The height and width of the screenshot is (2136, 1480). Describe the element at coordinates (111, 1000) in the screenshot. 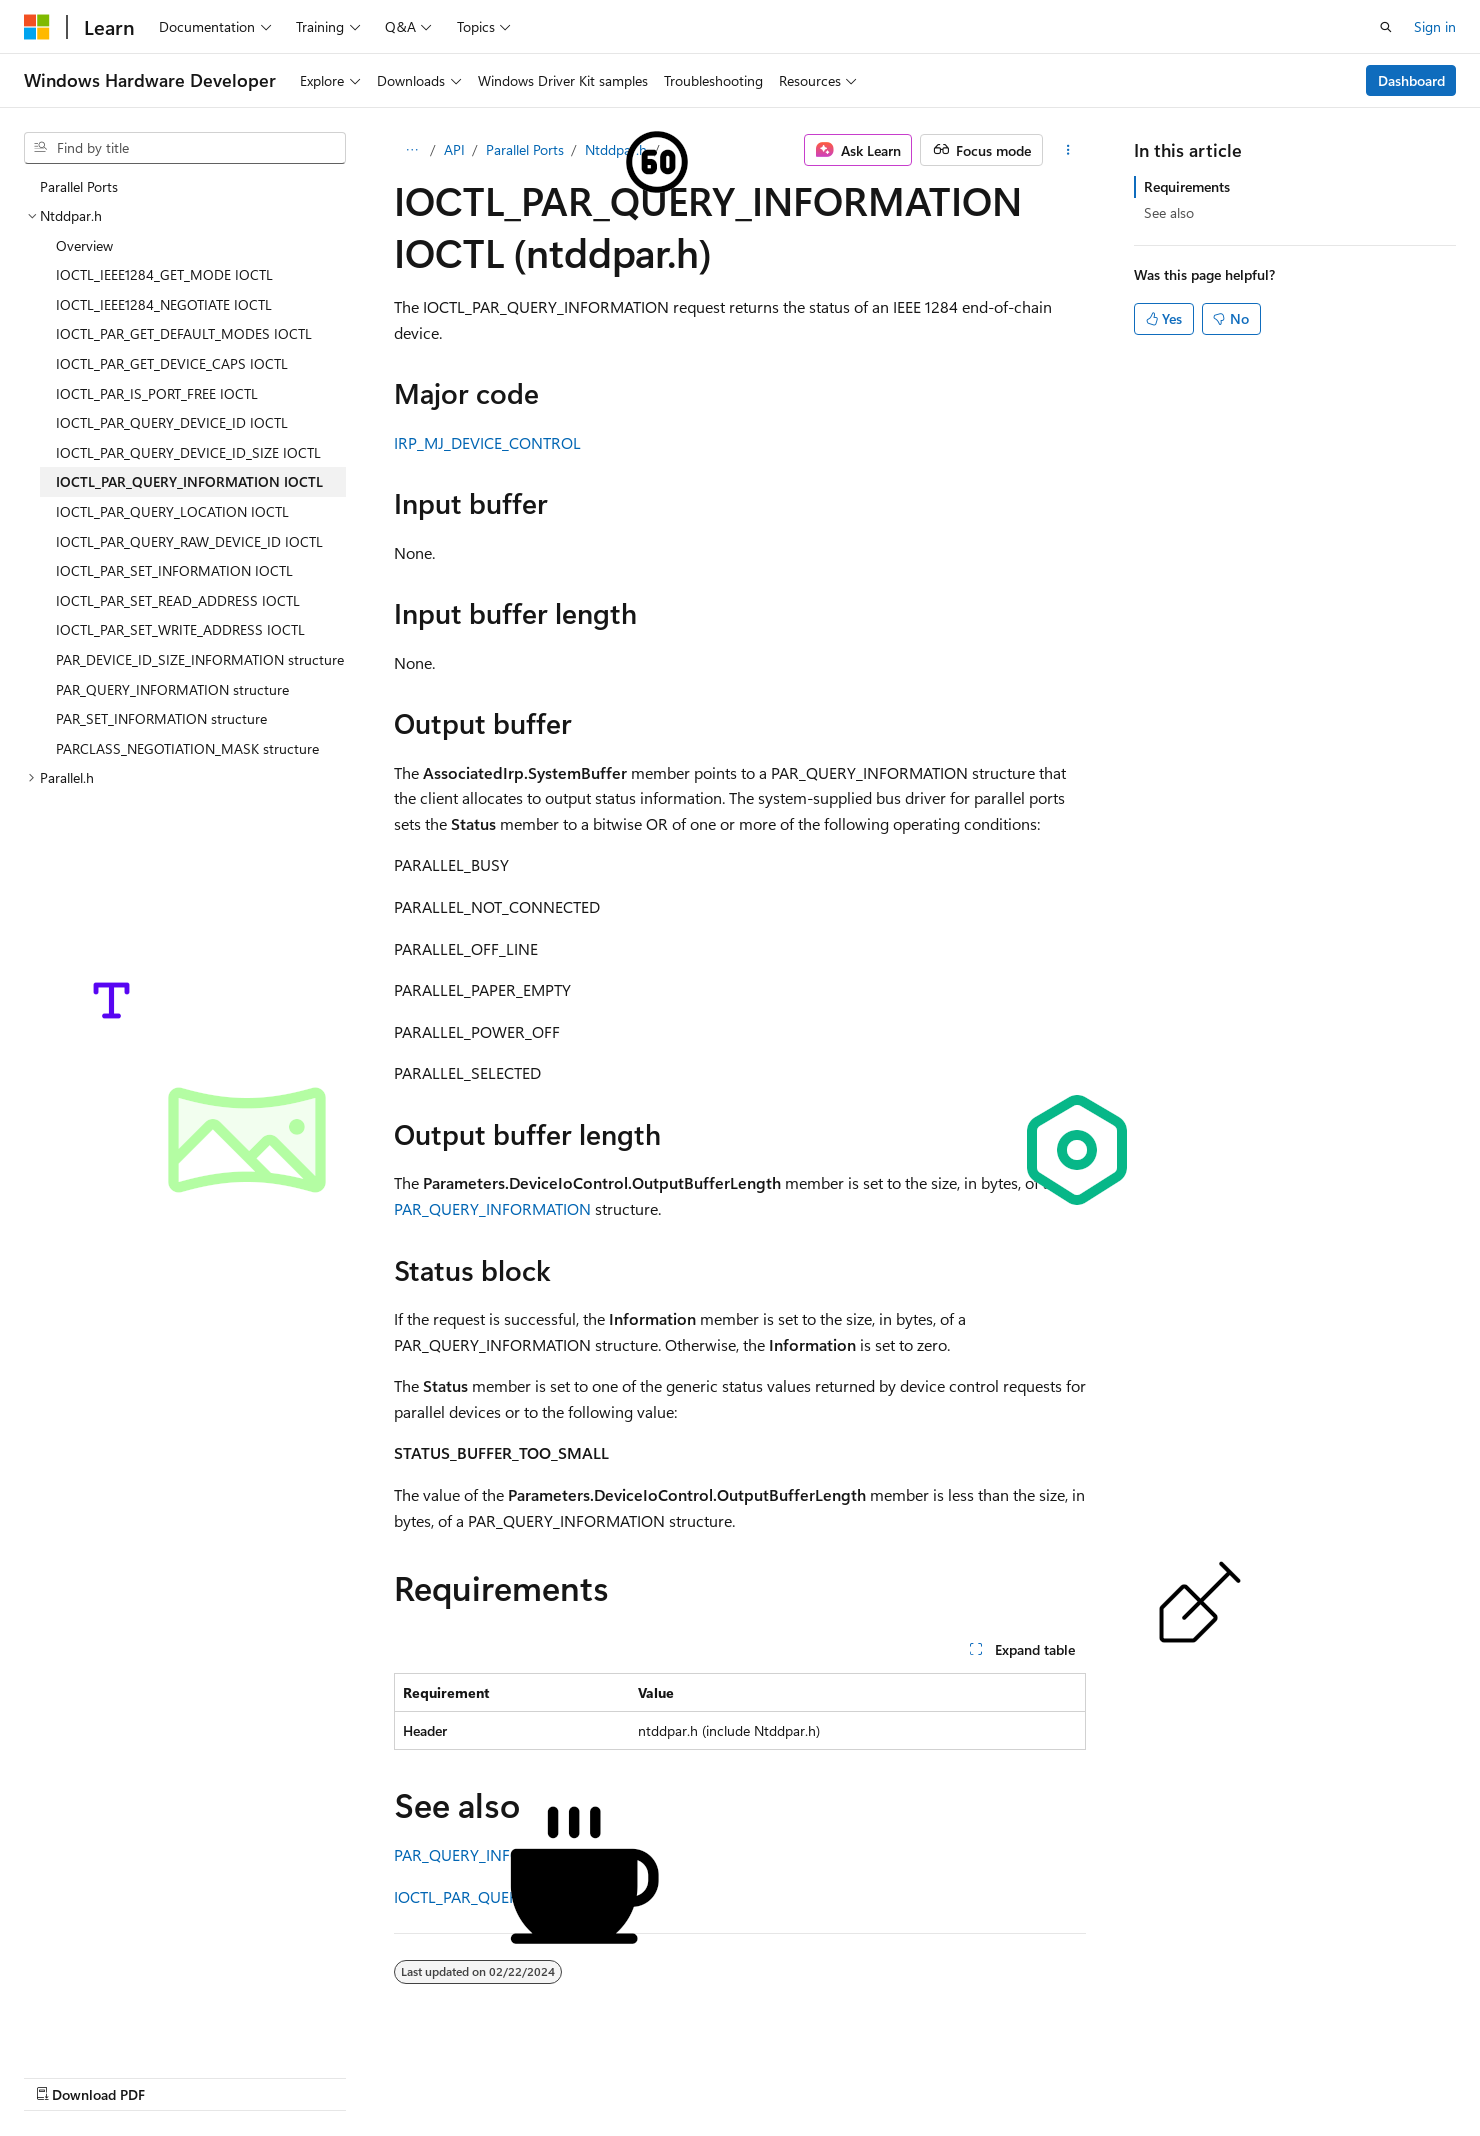

I see `format text or change font style` at that location.